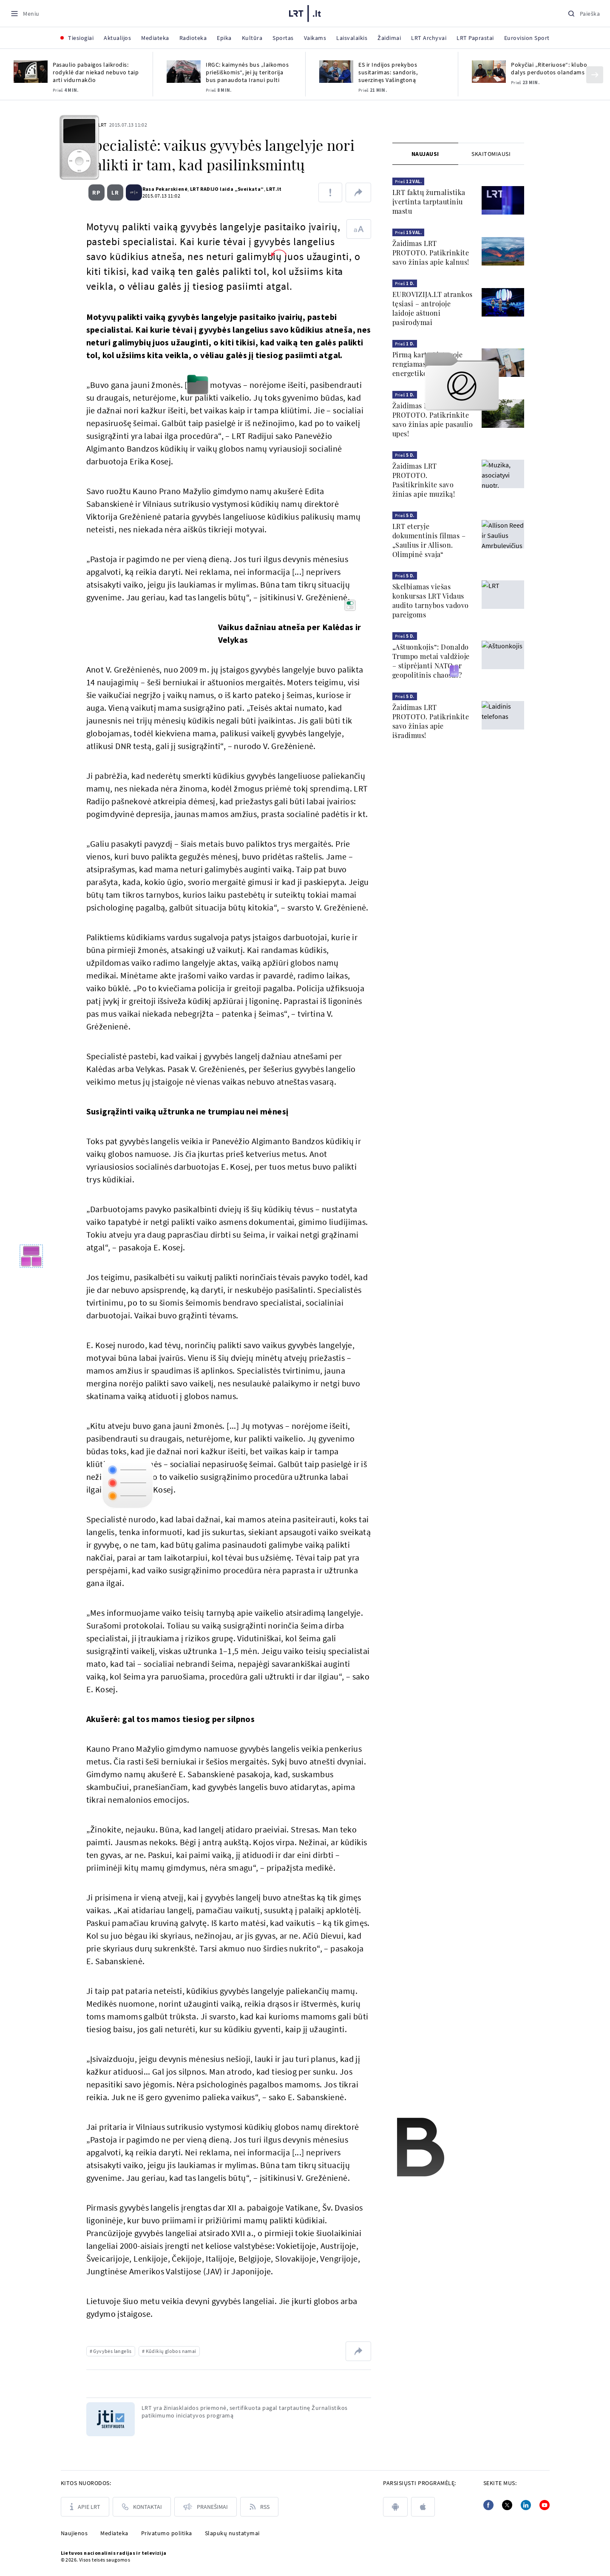 The width and height of the screenshot is (610, 2576). I want to click on access ipod classic device settings, so click(79, 147).